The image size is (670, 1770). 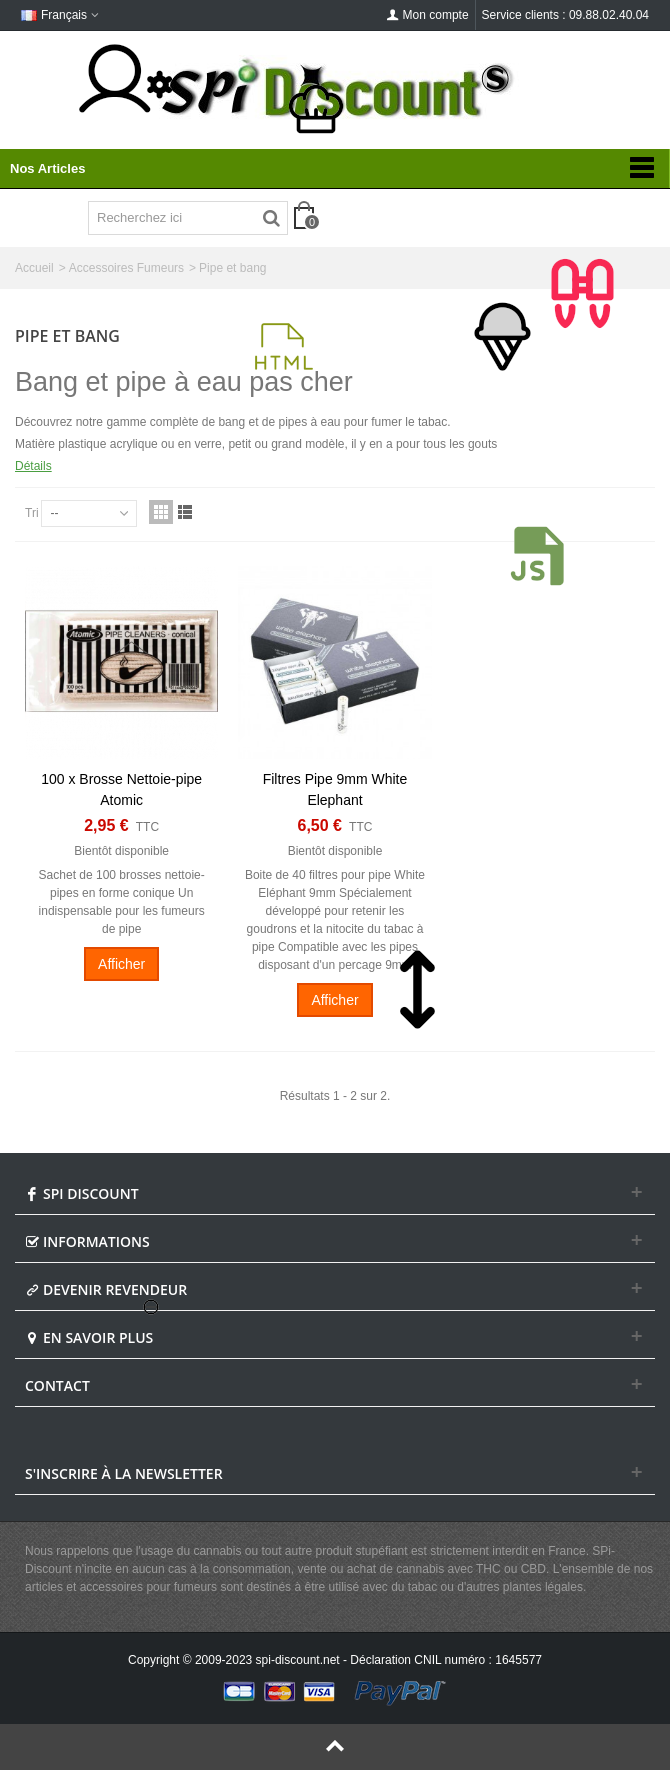 I want to click on adjust vertical position or order, so click(x=417, y=989).